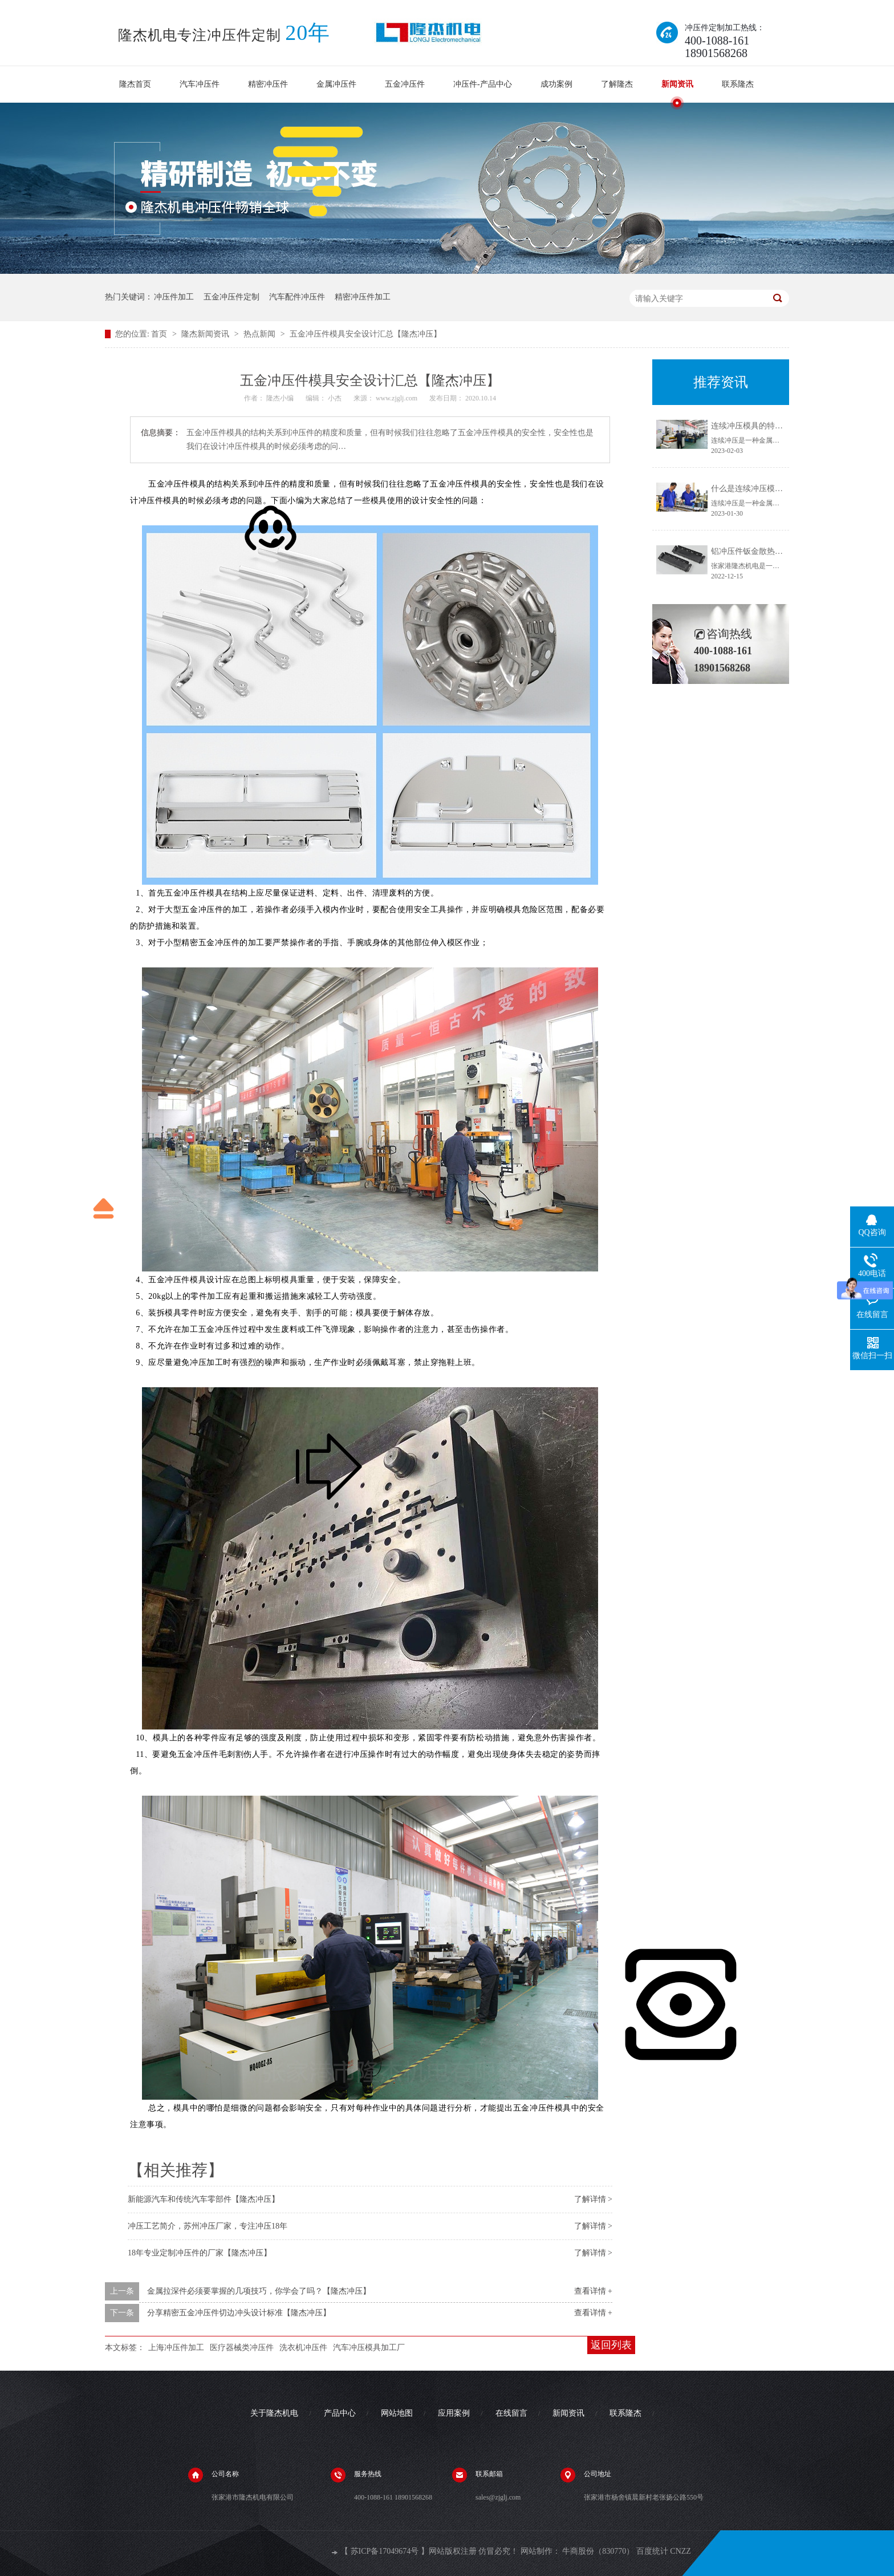 The image size is (894, 2576). I want to click on eject media or removable device, so click(103, 1208).